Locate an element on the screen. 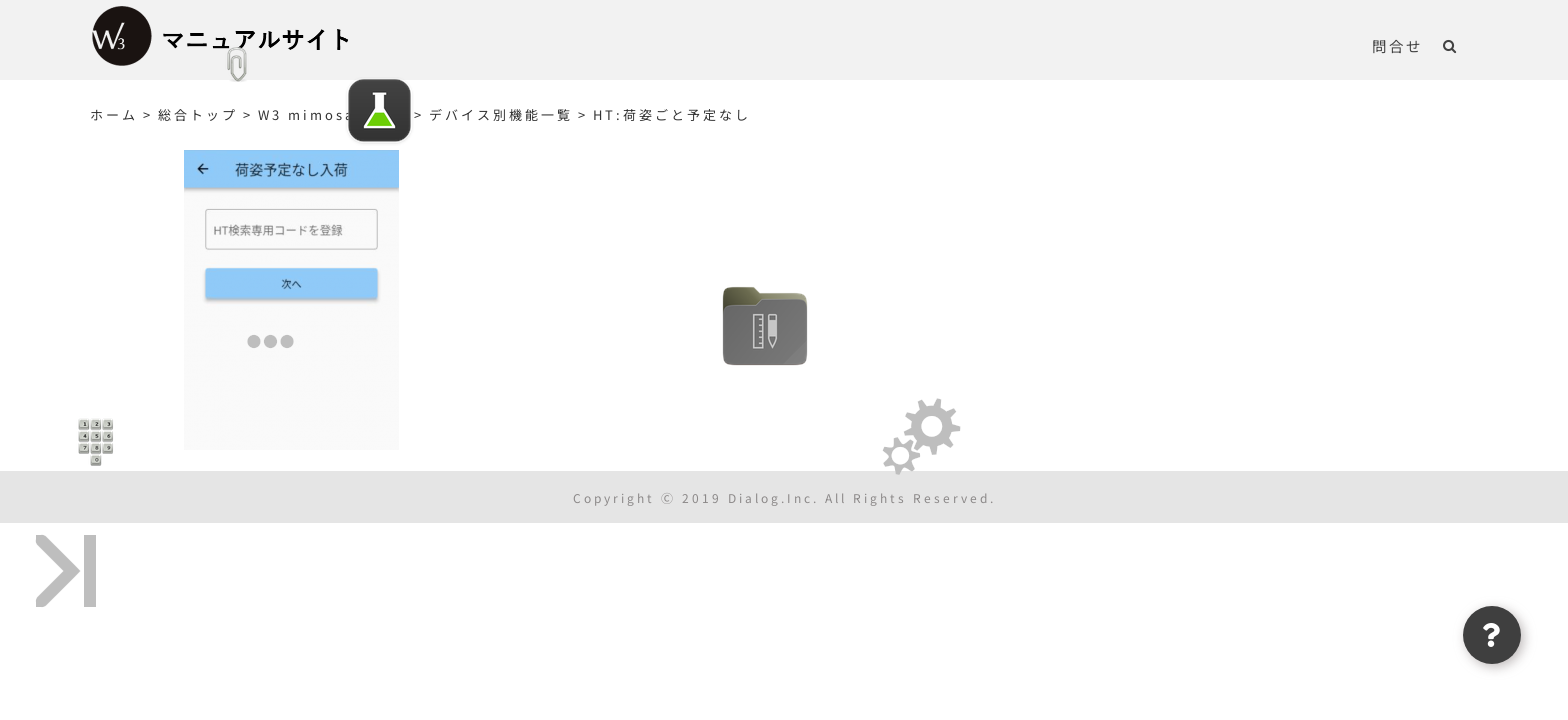  access your templates folder is located at coordinates (765, 326).